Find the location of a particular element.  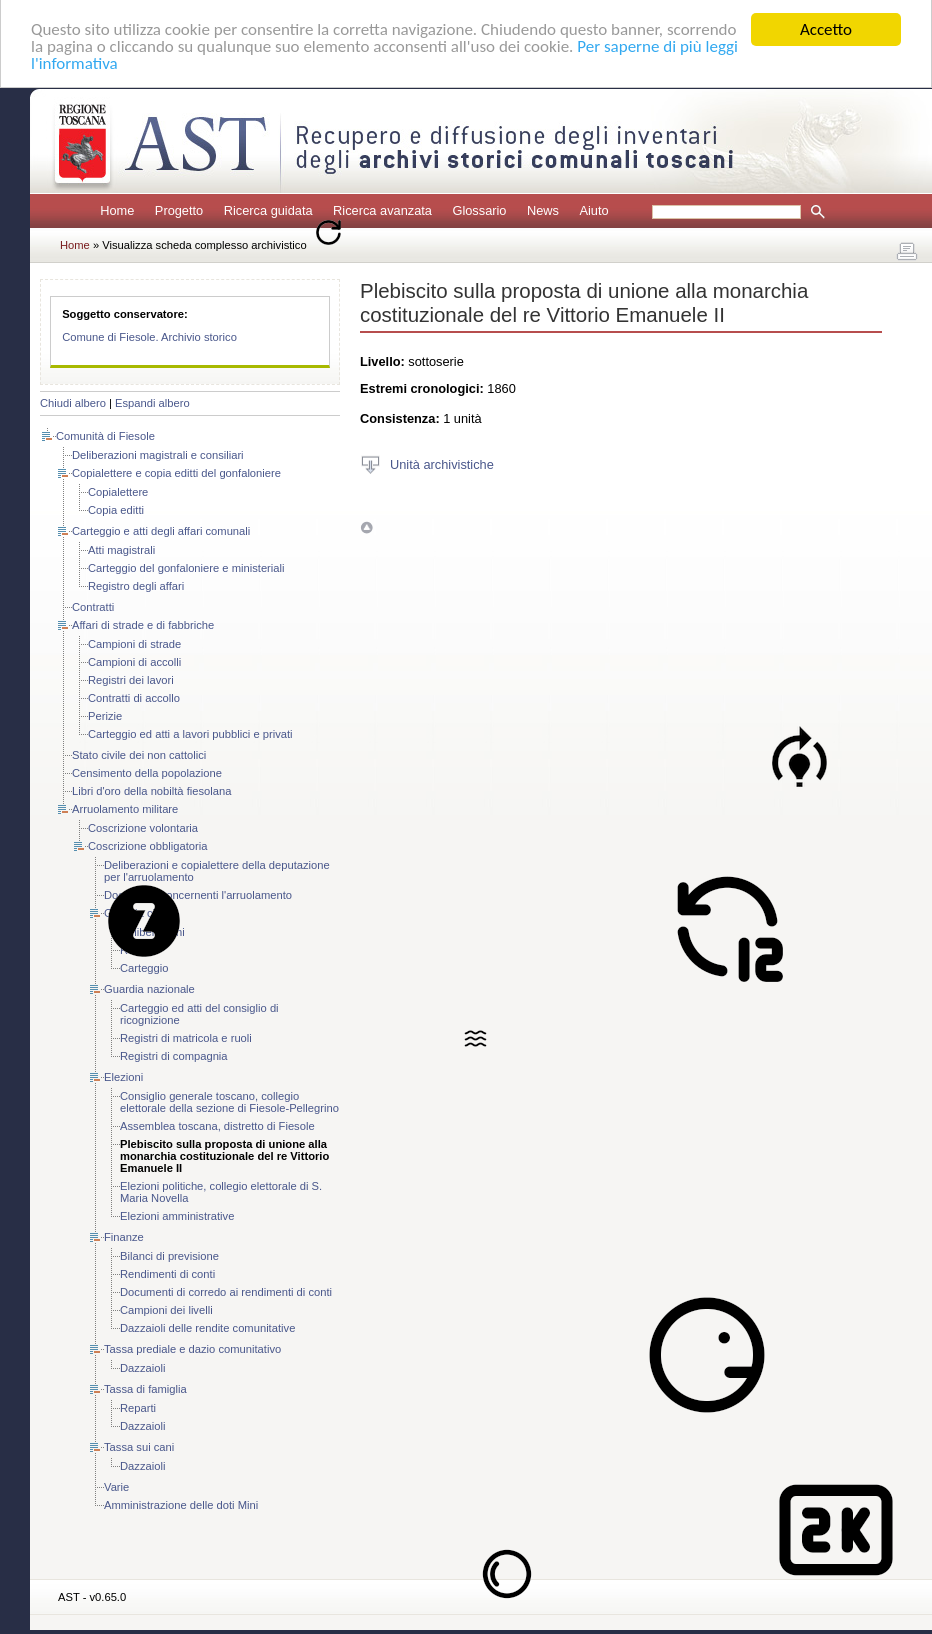

refresh the current page or content is located at coordinates (328, 232).